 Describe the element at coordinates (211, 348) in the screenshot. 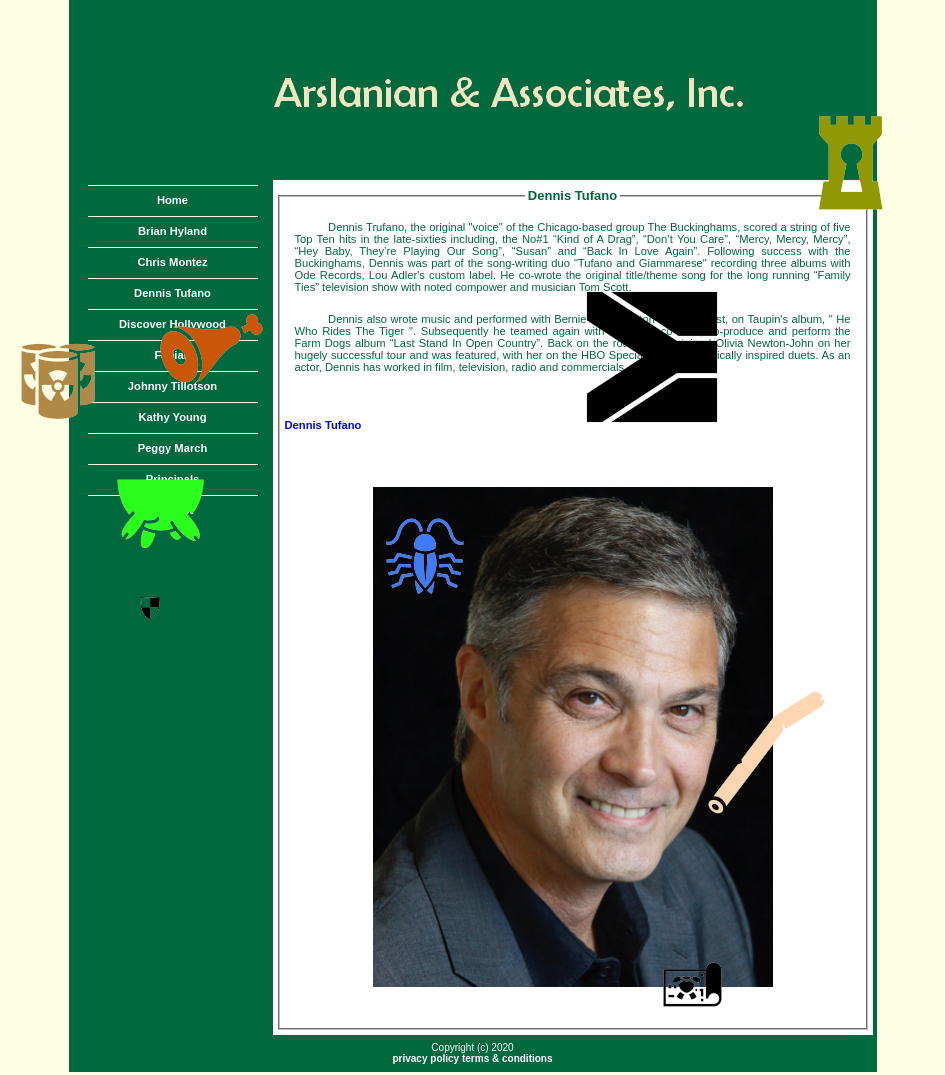

I see `food item in a game inventory` at that location.